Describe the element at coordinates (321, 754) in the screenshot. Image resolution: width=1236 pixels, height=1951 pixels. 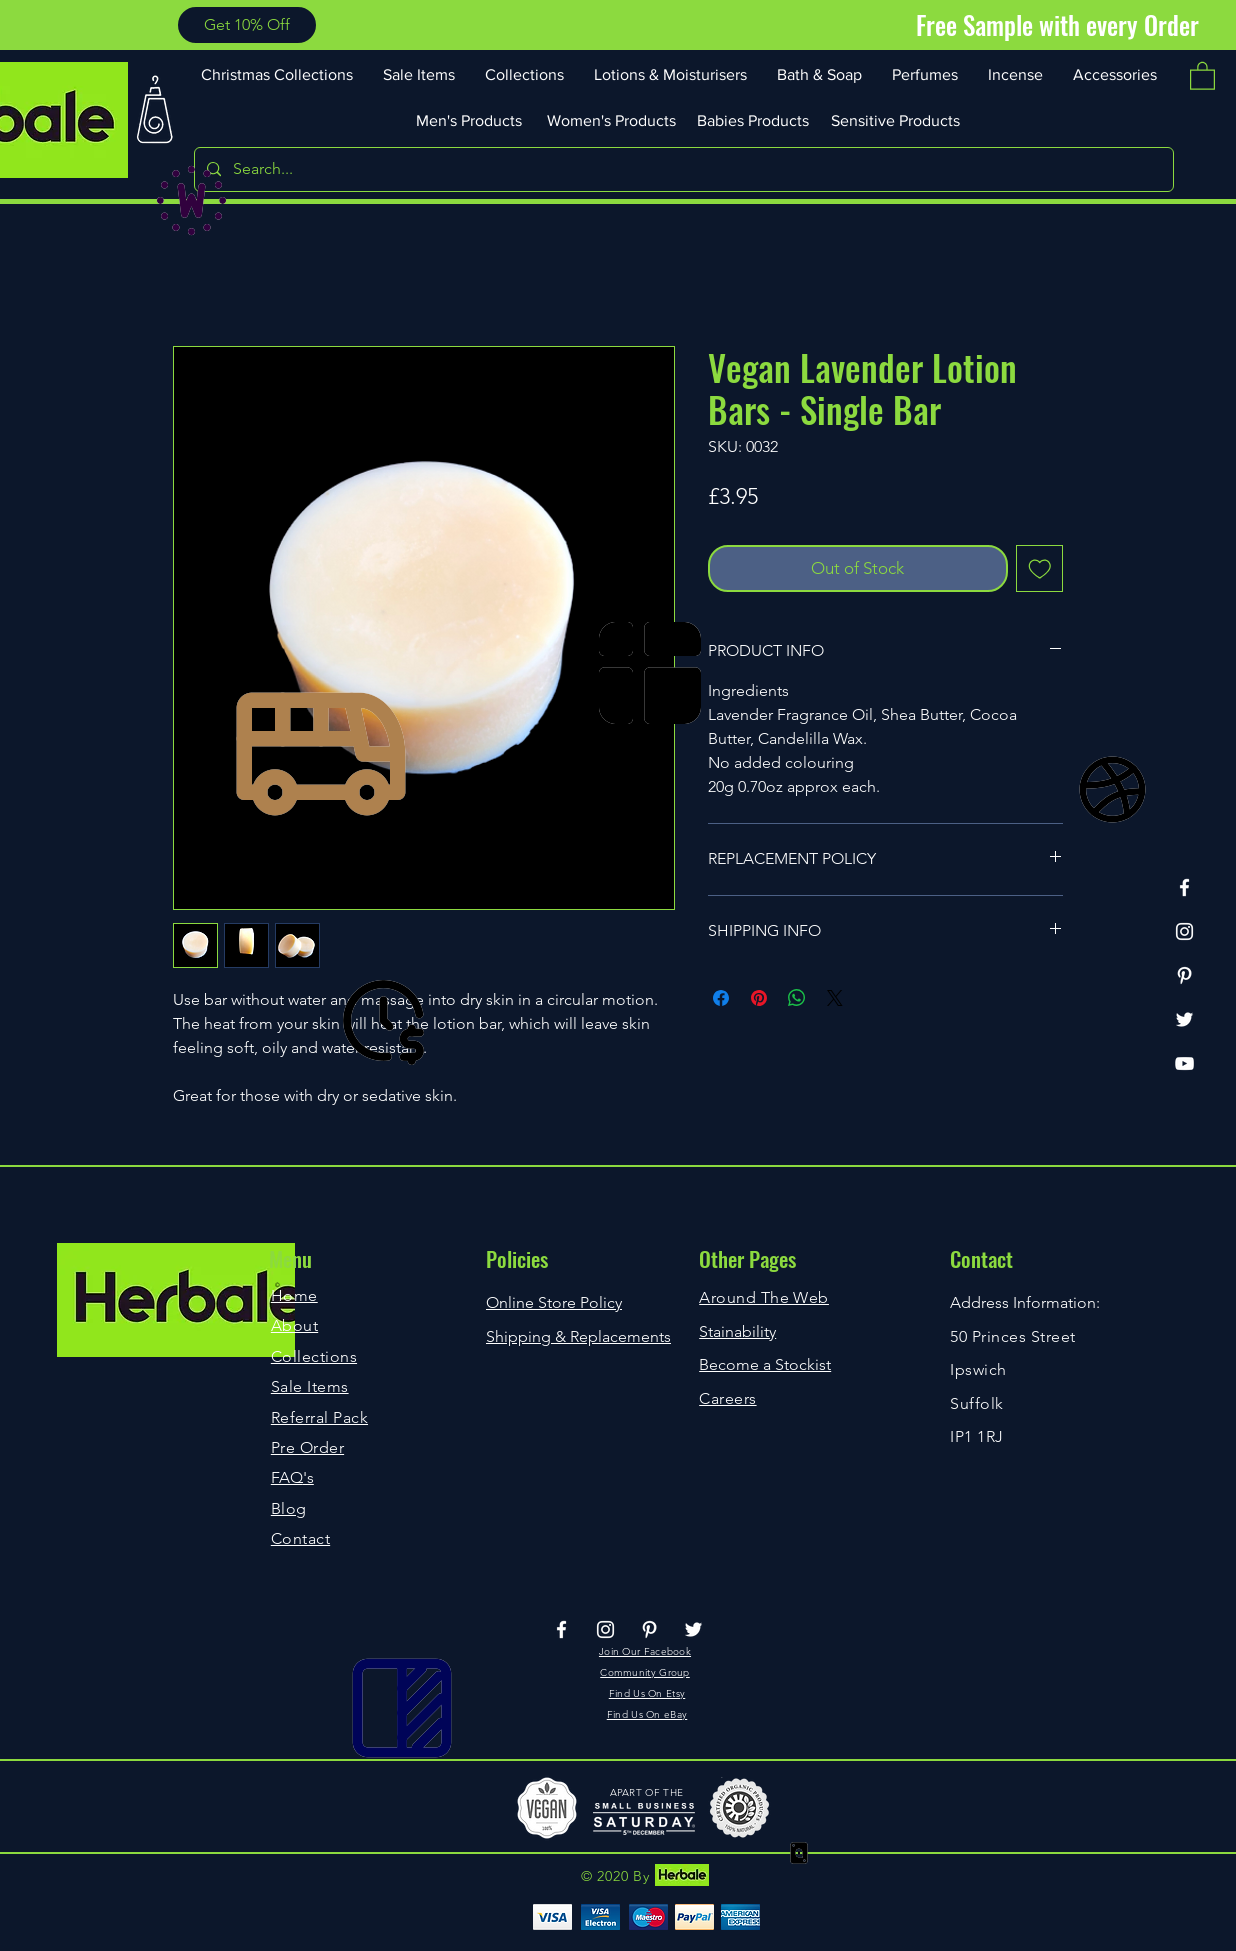
I see `view public transit options` at that location.